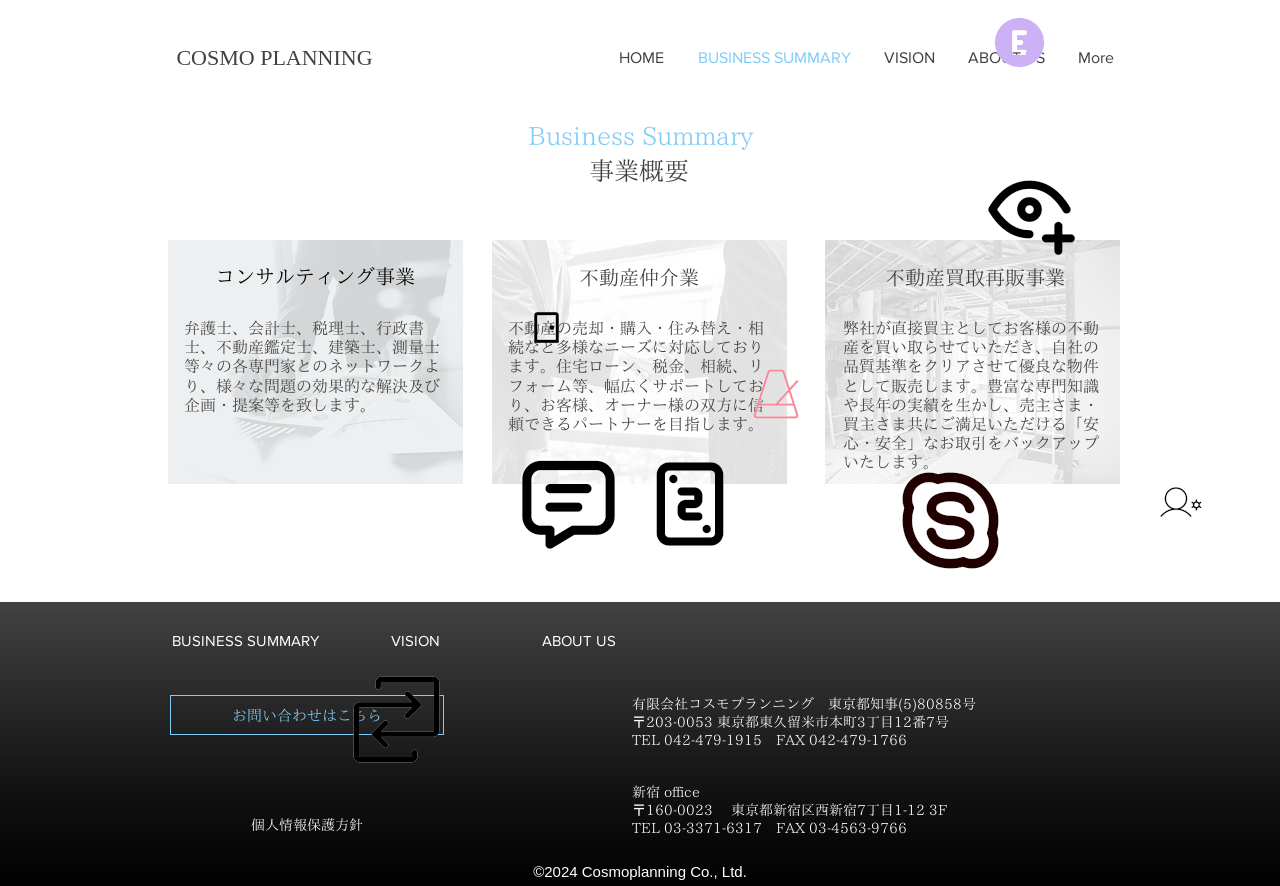 Image resolution: width=1280 pixels, height=886 pixels. What do you see at coordinates (690, 504) in the screenshot?
I see `view the 2 of clubs playing card` at bounding box center [690, 504].